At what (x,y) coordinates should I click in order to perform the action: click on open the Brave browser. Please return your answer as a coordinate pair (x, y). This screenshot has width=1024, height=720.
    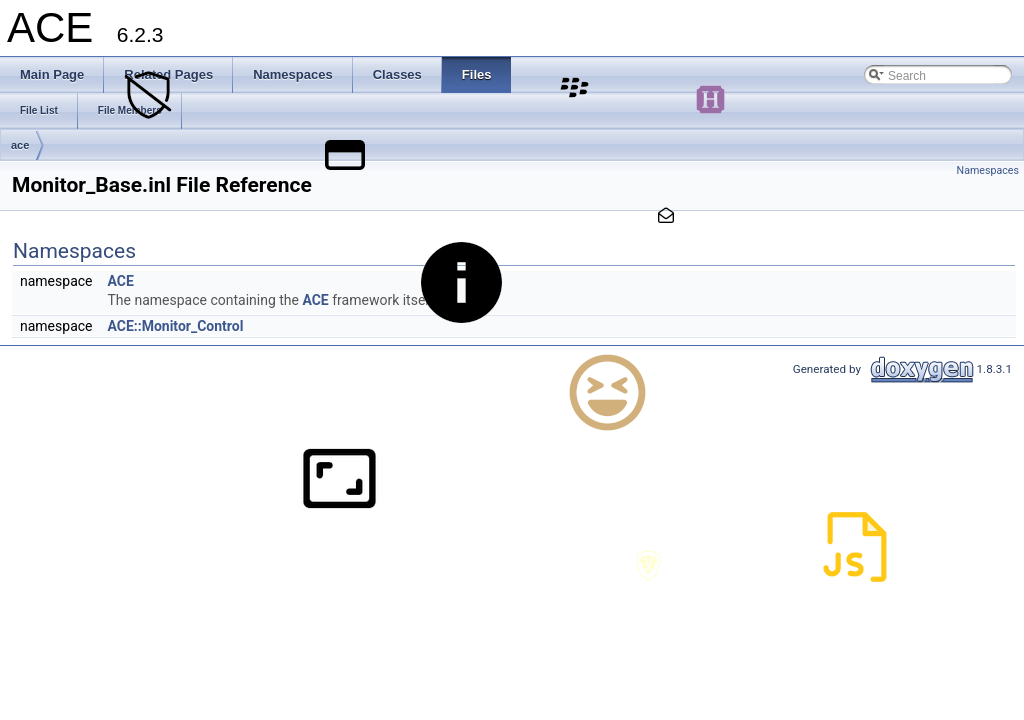
    Looking at the image, I should click on (648, 565).